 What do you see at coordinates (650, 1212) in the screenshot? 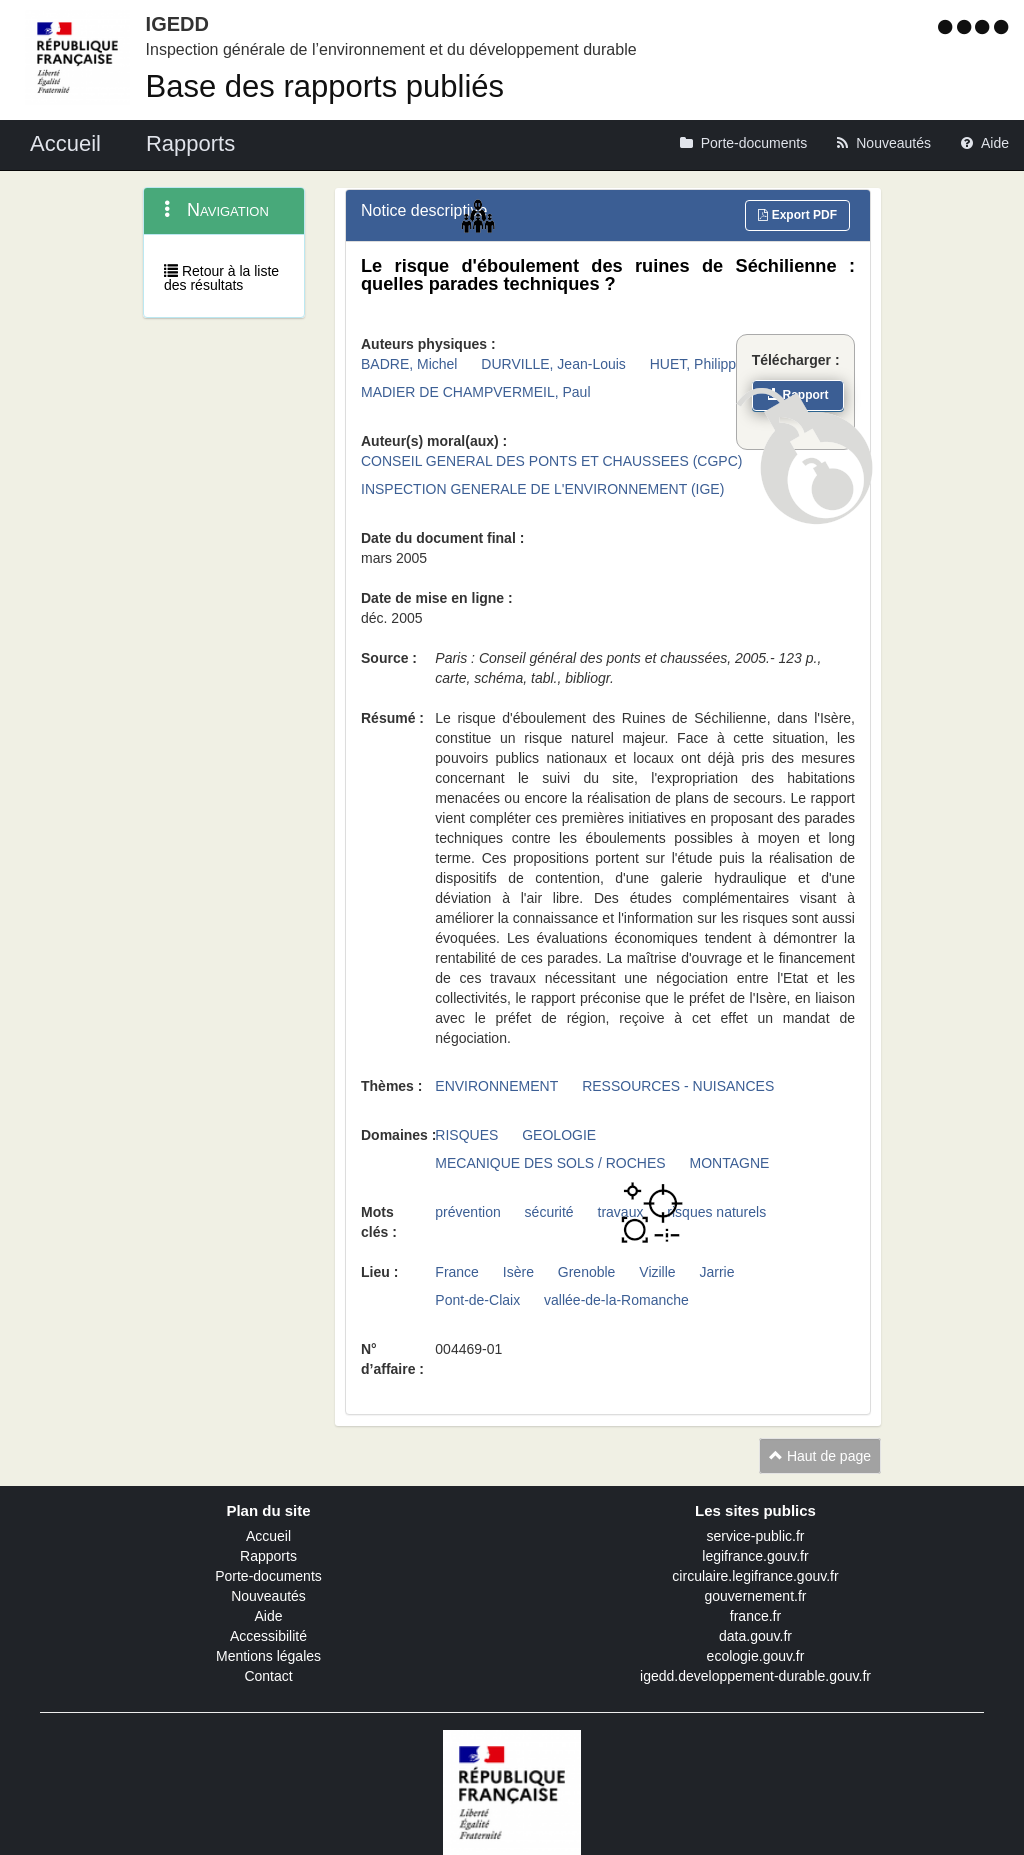
I see `select multiple targets or objects` at bounding box center [650, 1212].